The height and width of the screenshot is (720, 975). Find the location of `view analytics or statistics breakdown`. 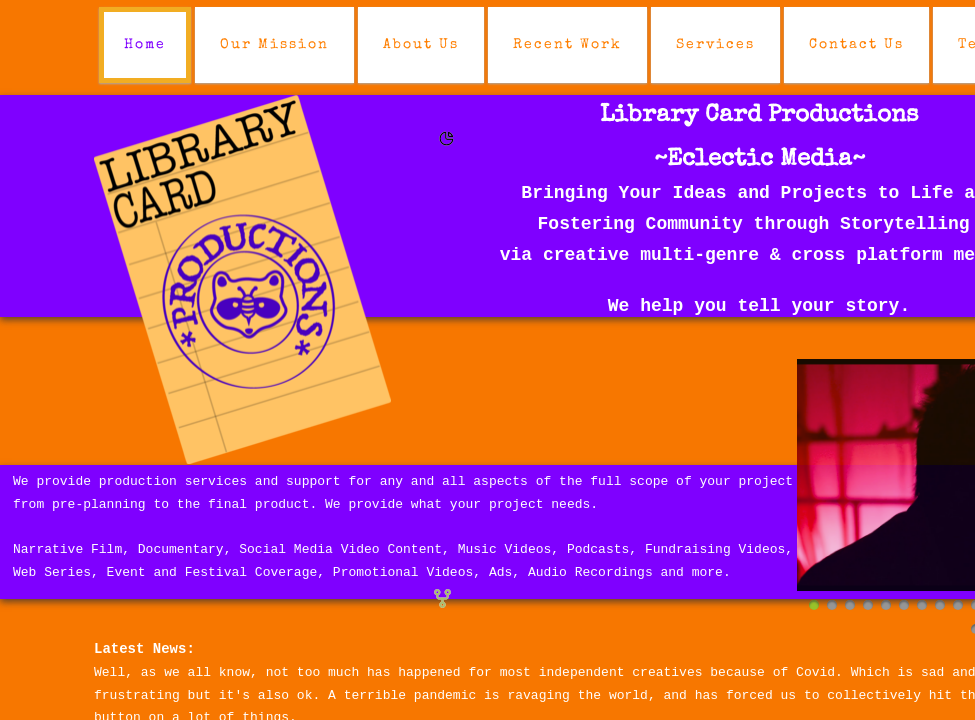

view analytics or statistics breakdown is located at coordinates (446, 138).